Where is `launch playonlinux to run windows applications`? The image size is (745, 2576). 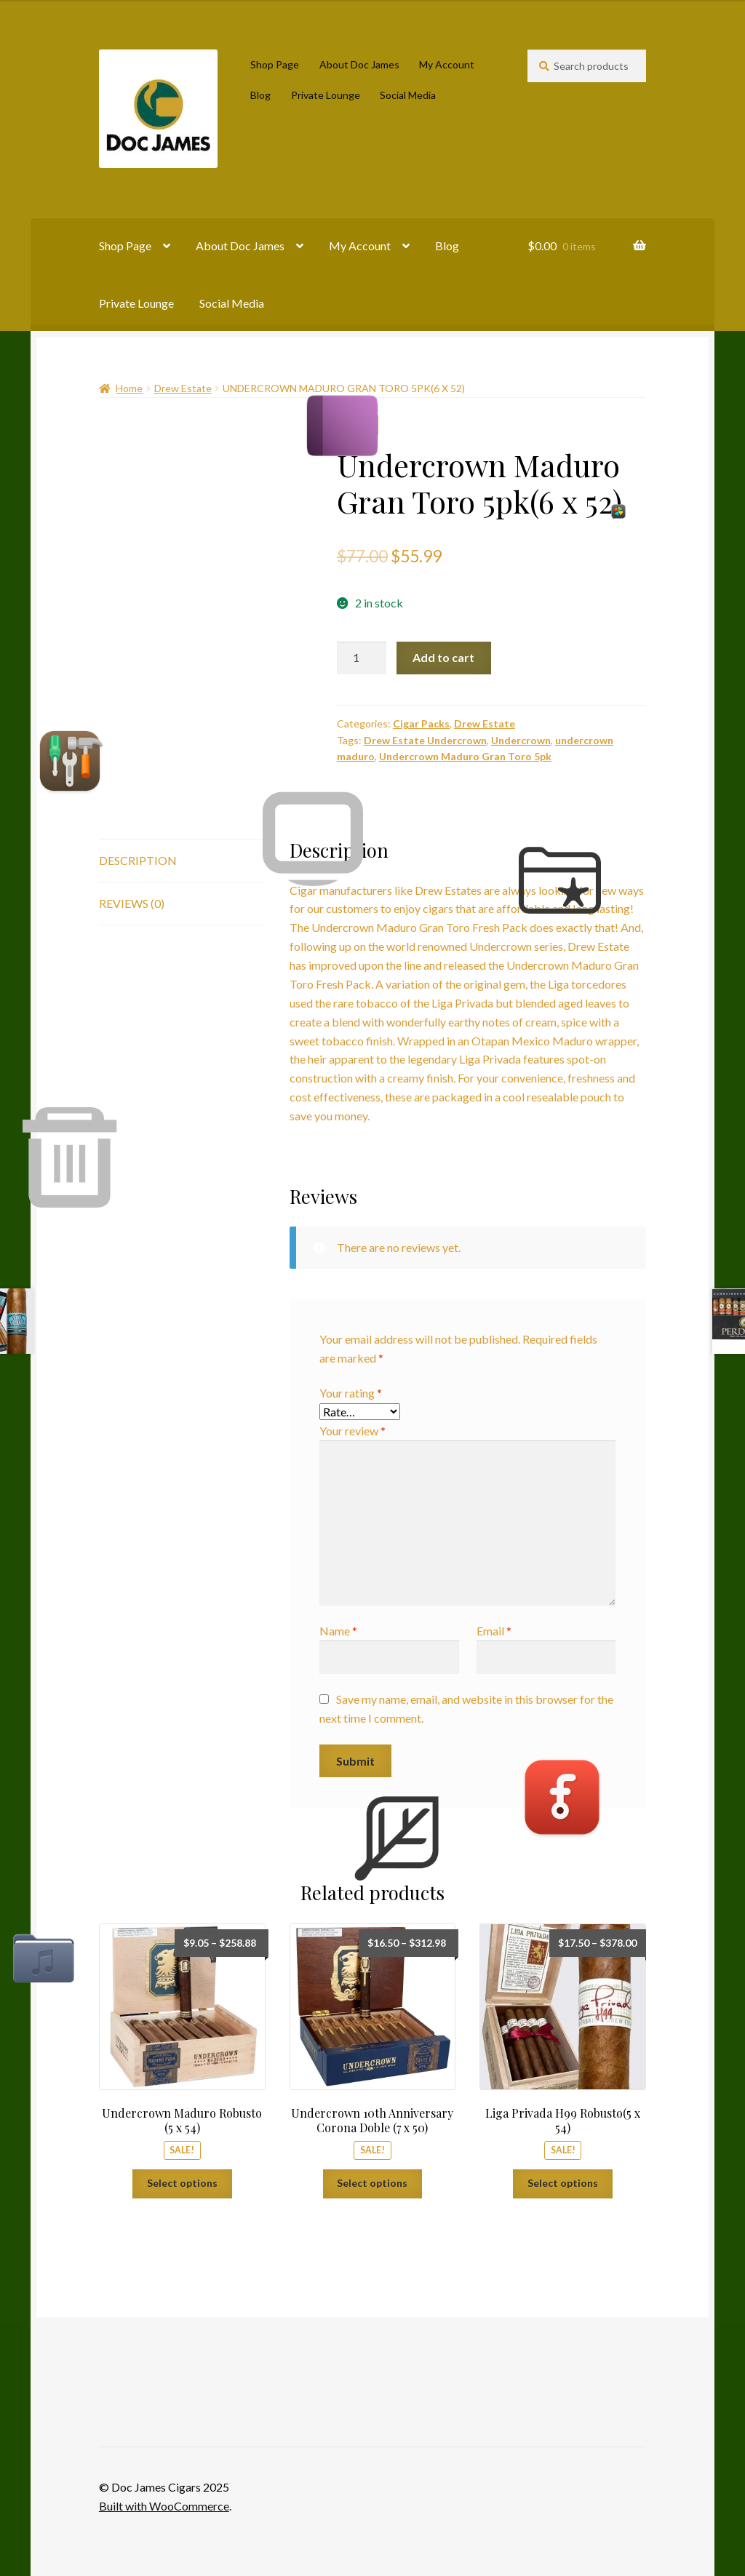 launch playonlinux to run windows applications is located at coordinates (618, 511).